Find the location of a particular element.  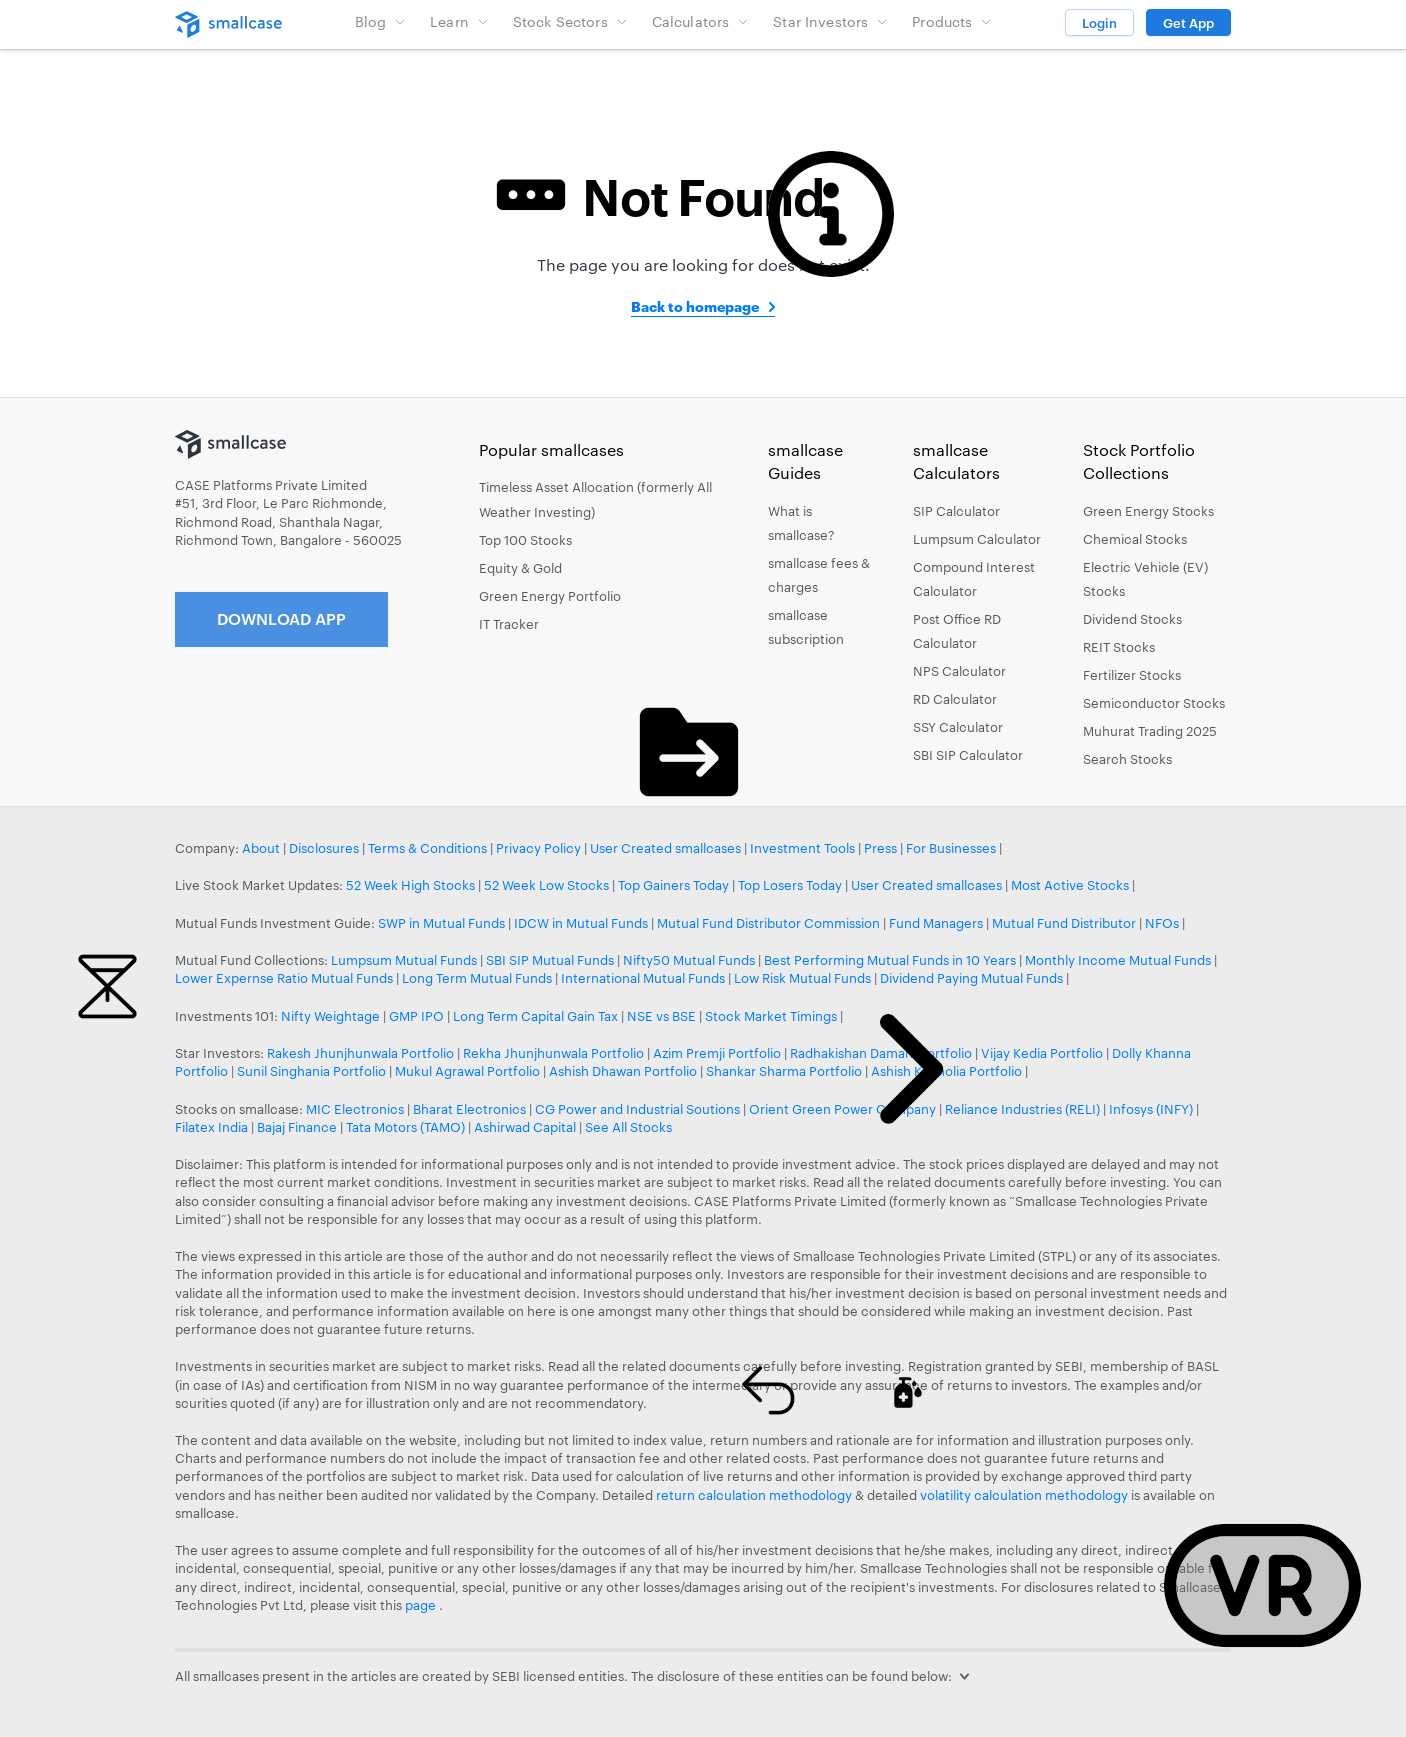

access hand sanitizer station information is located at coordinates (906, 1392).